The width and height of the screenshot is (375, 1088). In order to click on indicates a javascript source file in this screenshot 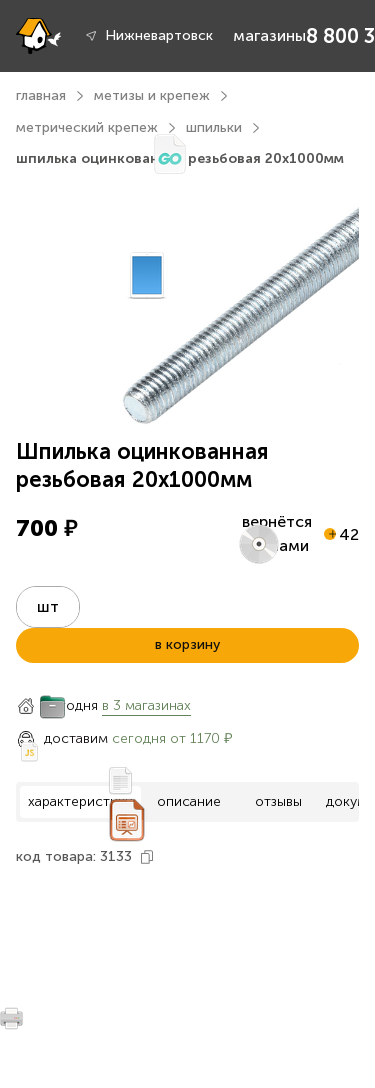, I will do `click(29, 751)`.